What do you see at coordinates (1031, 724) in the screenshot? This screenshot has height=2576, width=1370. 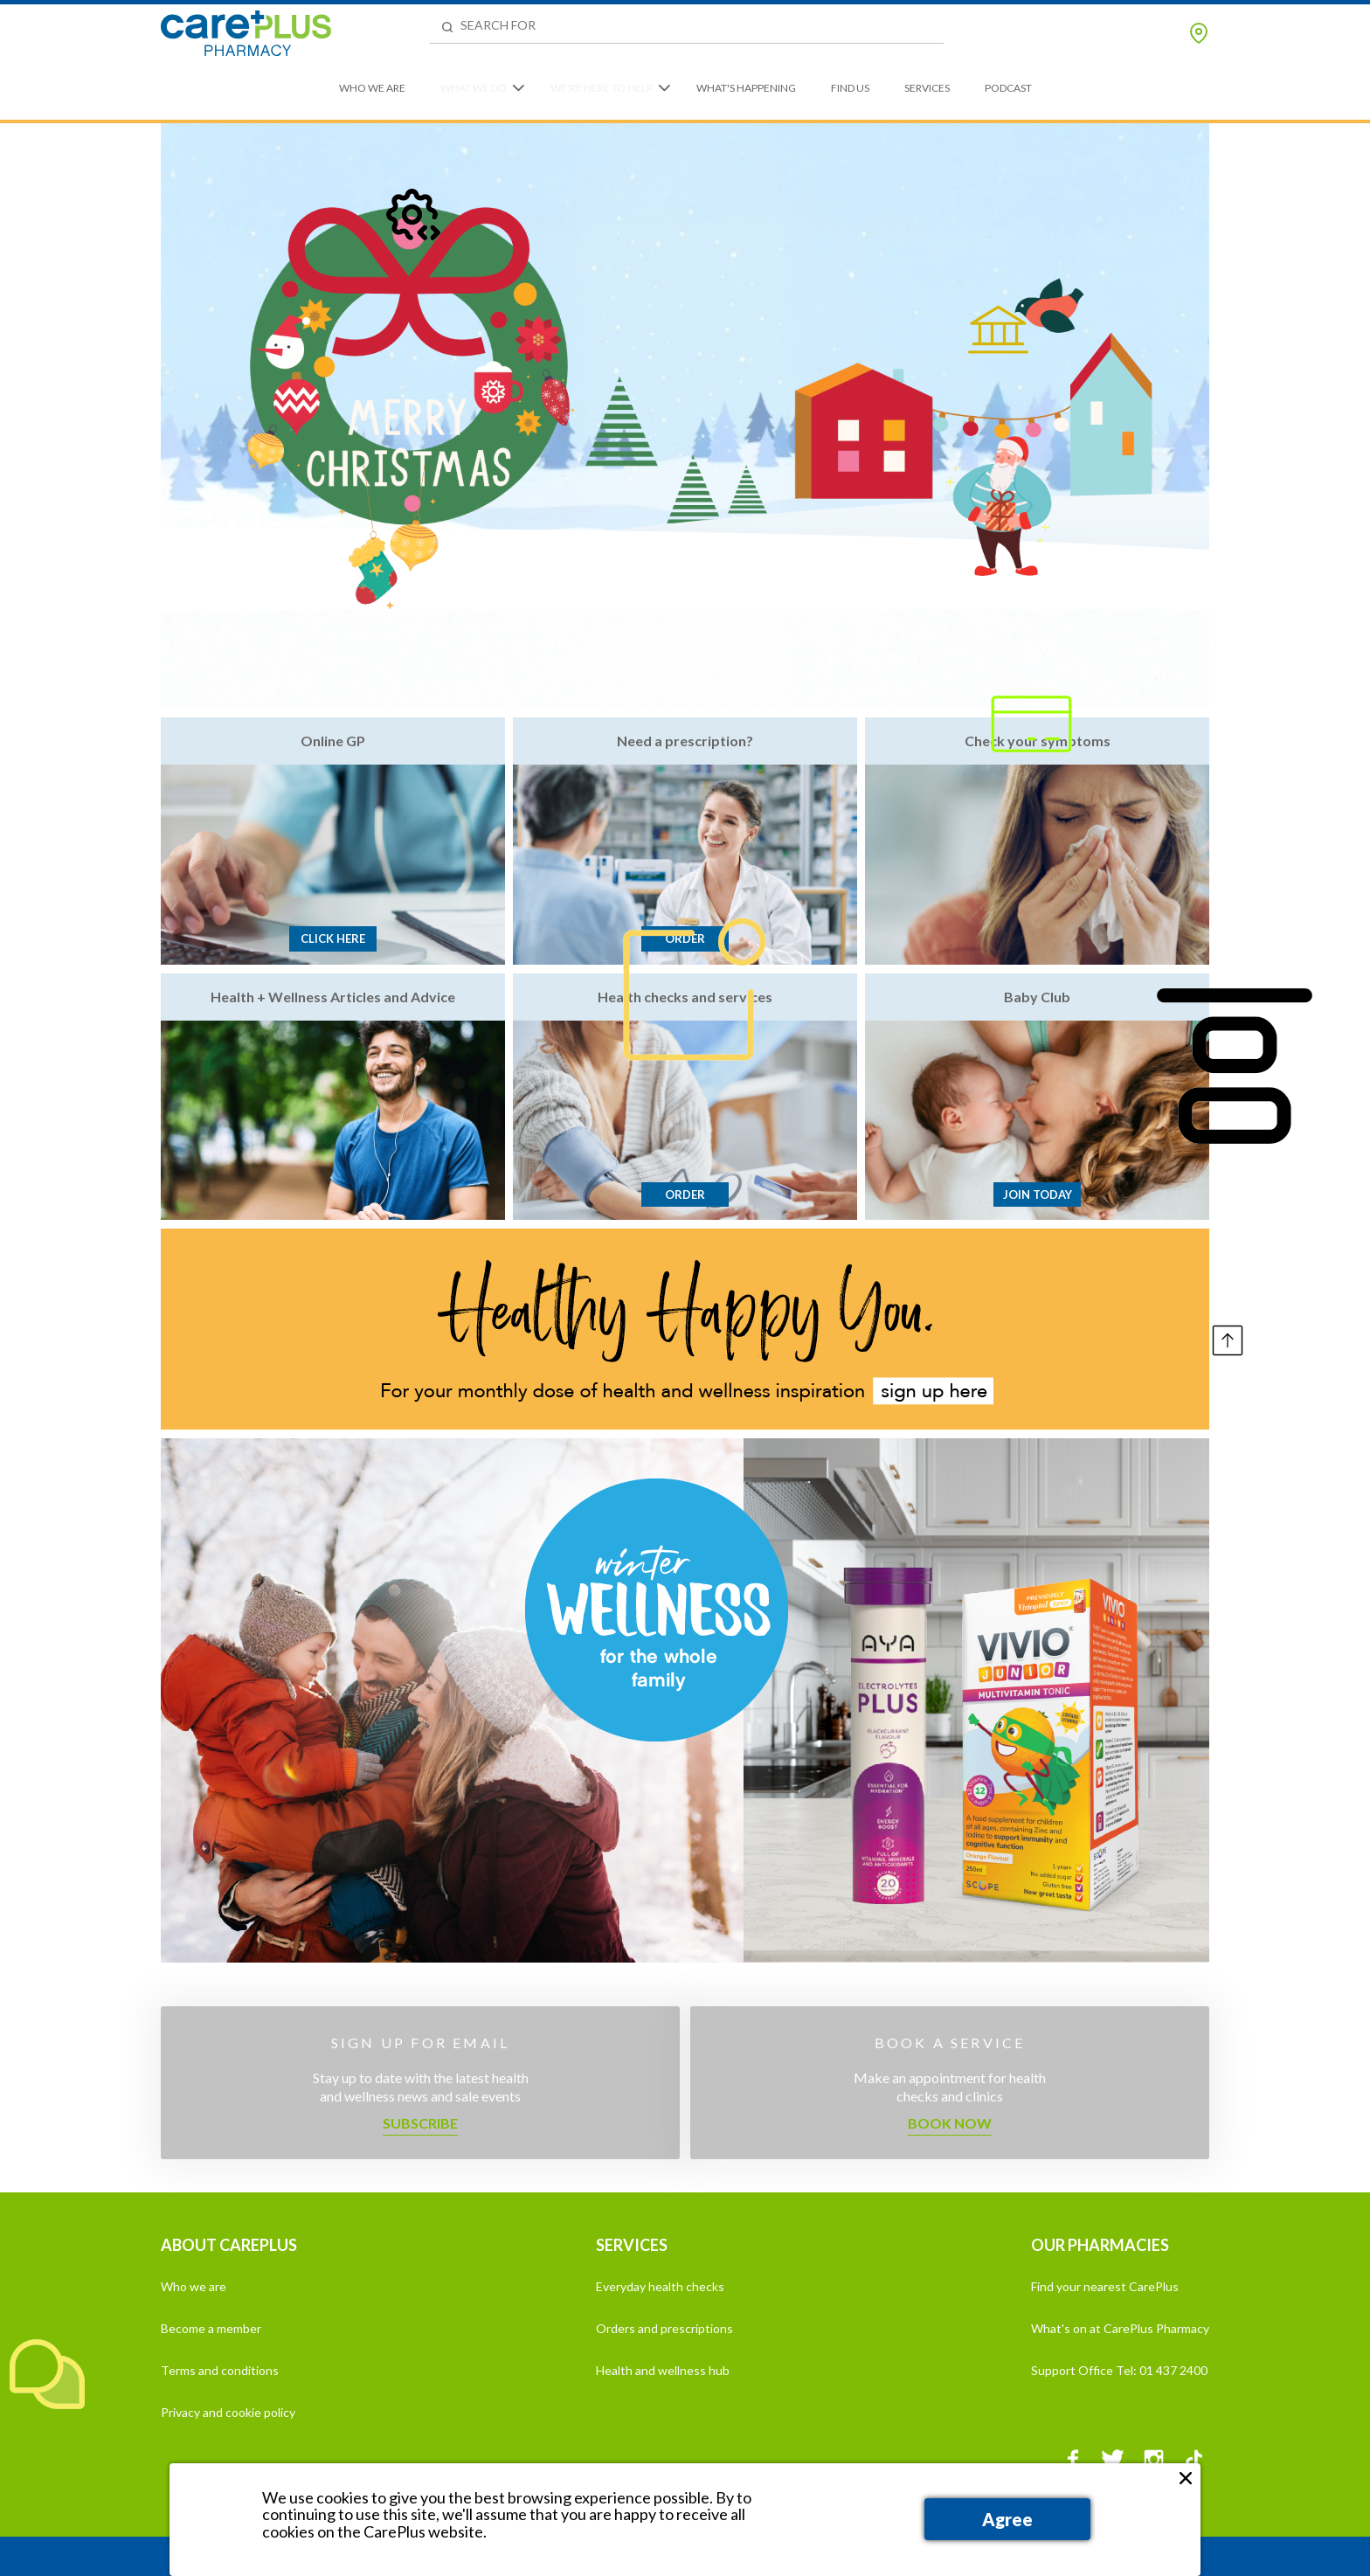 I see `manage payment methods` at bounding box center [1031, 724].